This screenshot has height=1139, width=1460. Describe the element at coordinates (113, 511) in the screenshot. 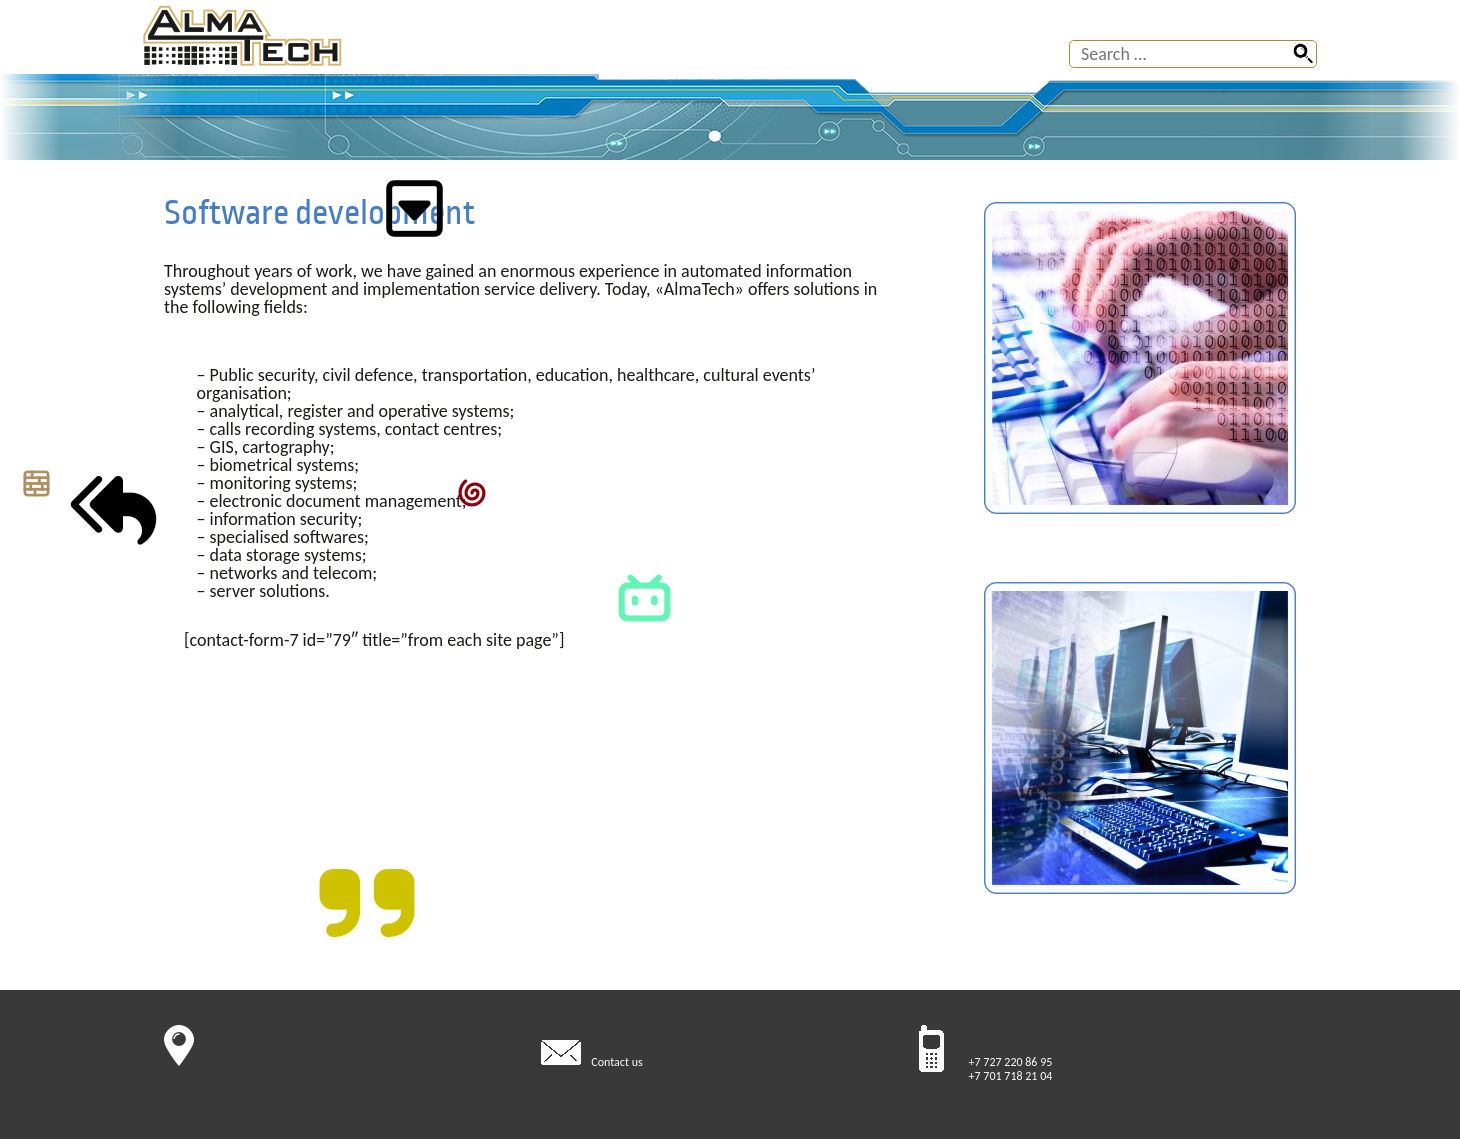

I see `reply to all recipients` at that location.